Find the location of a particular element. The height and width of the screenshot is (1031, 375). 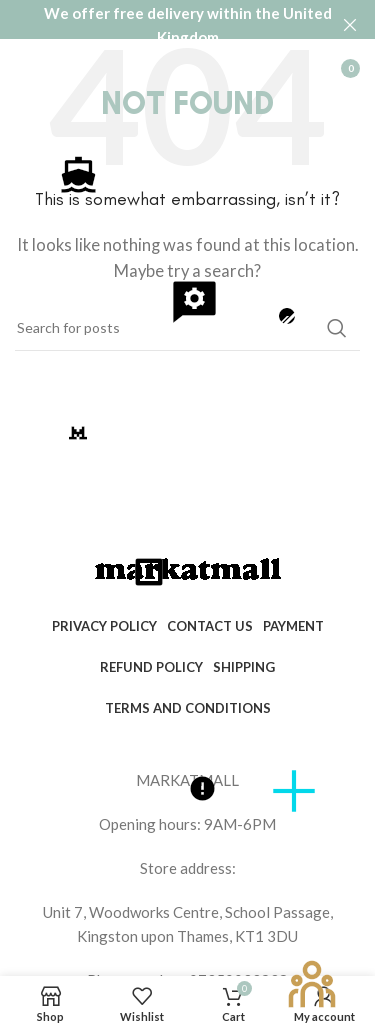

planetscale database platform logo is located at coordinates (287, 316).